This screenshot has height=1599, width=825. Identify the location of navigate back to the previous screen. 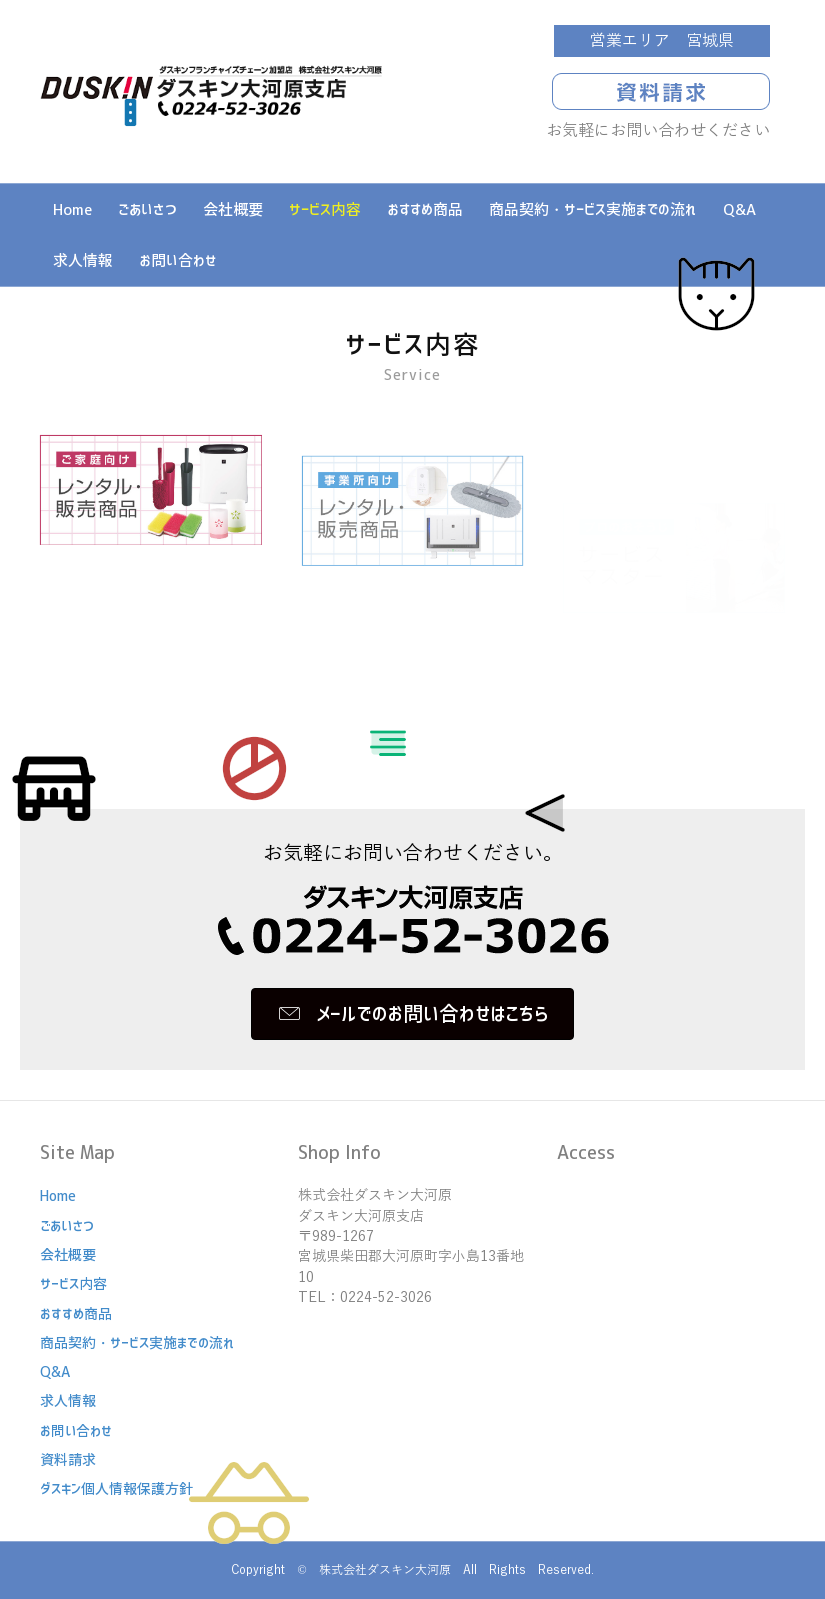
(546, 813).